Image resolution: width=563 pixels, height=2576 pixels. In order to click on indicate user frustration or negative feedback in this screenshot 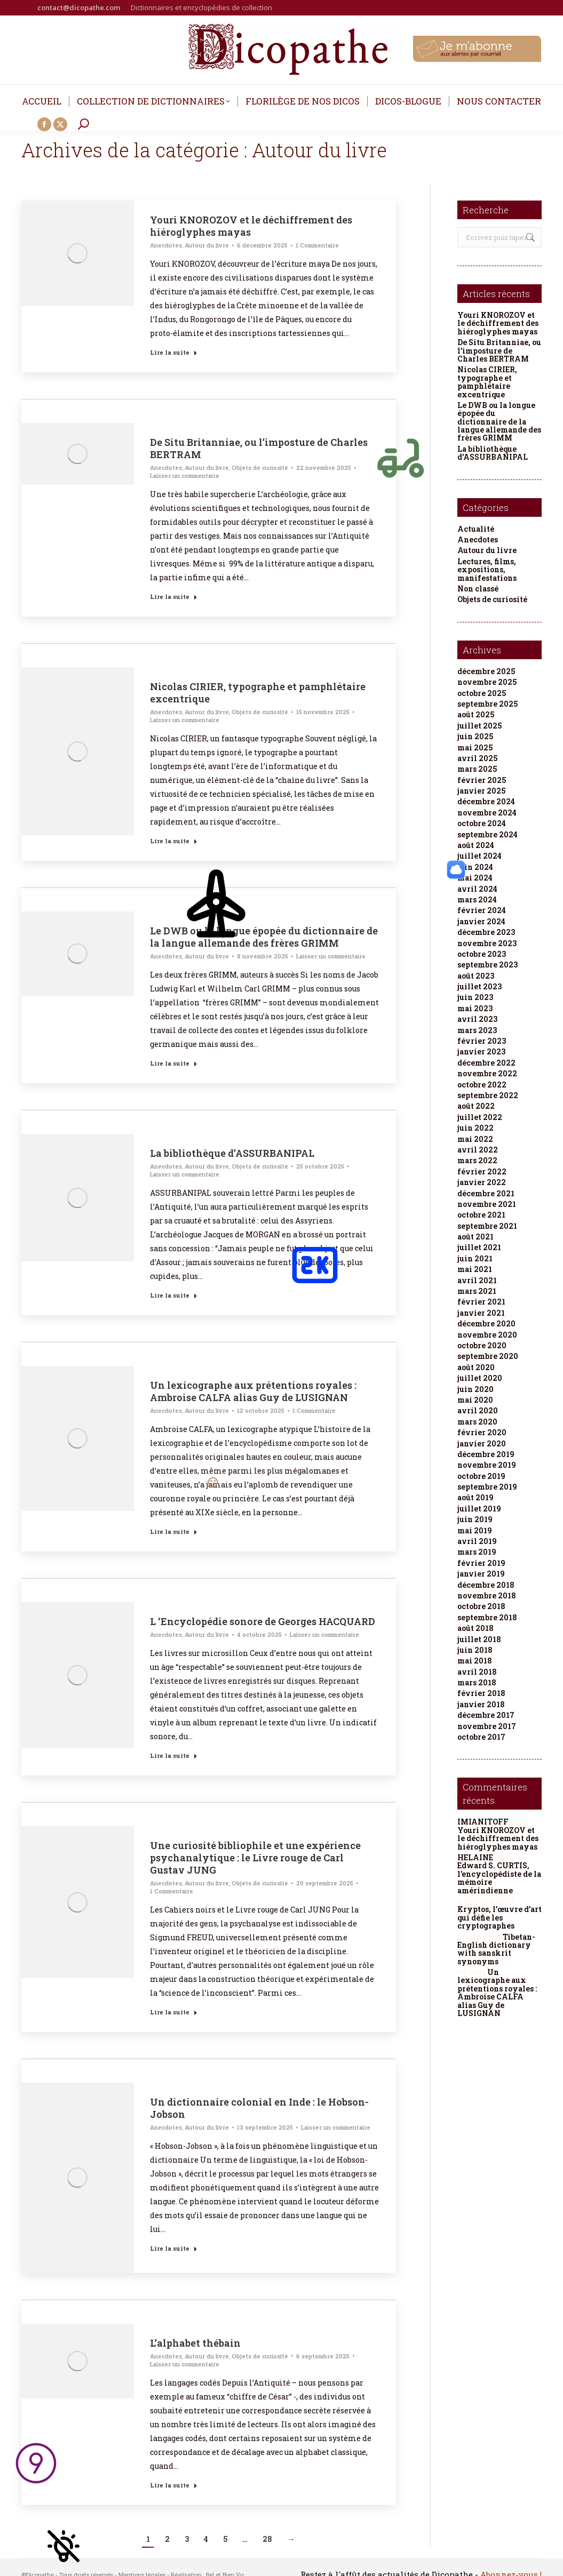, I will do `click(213, 1482)`.